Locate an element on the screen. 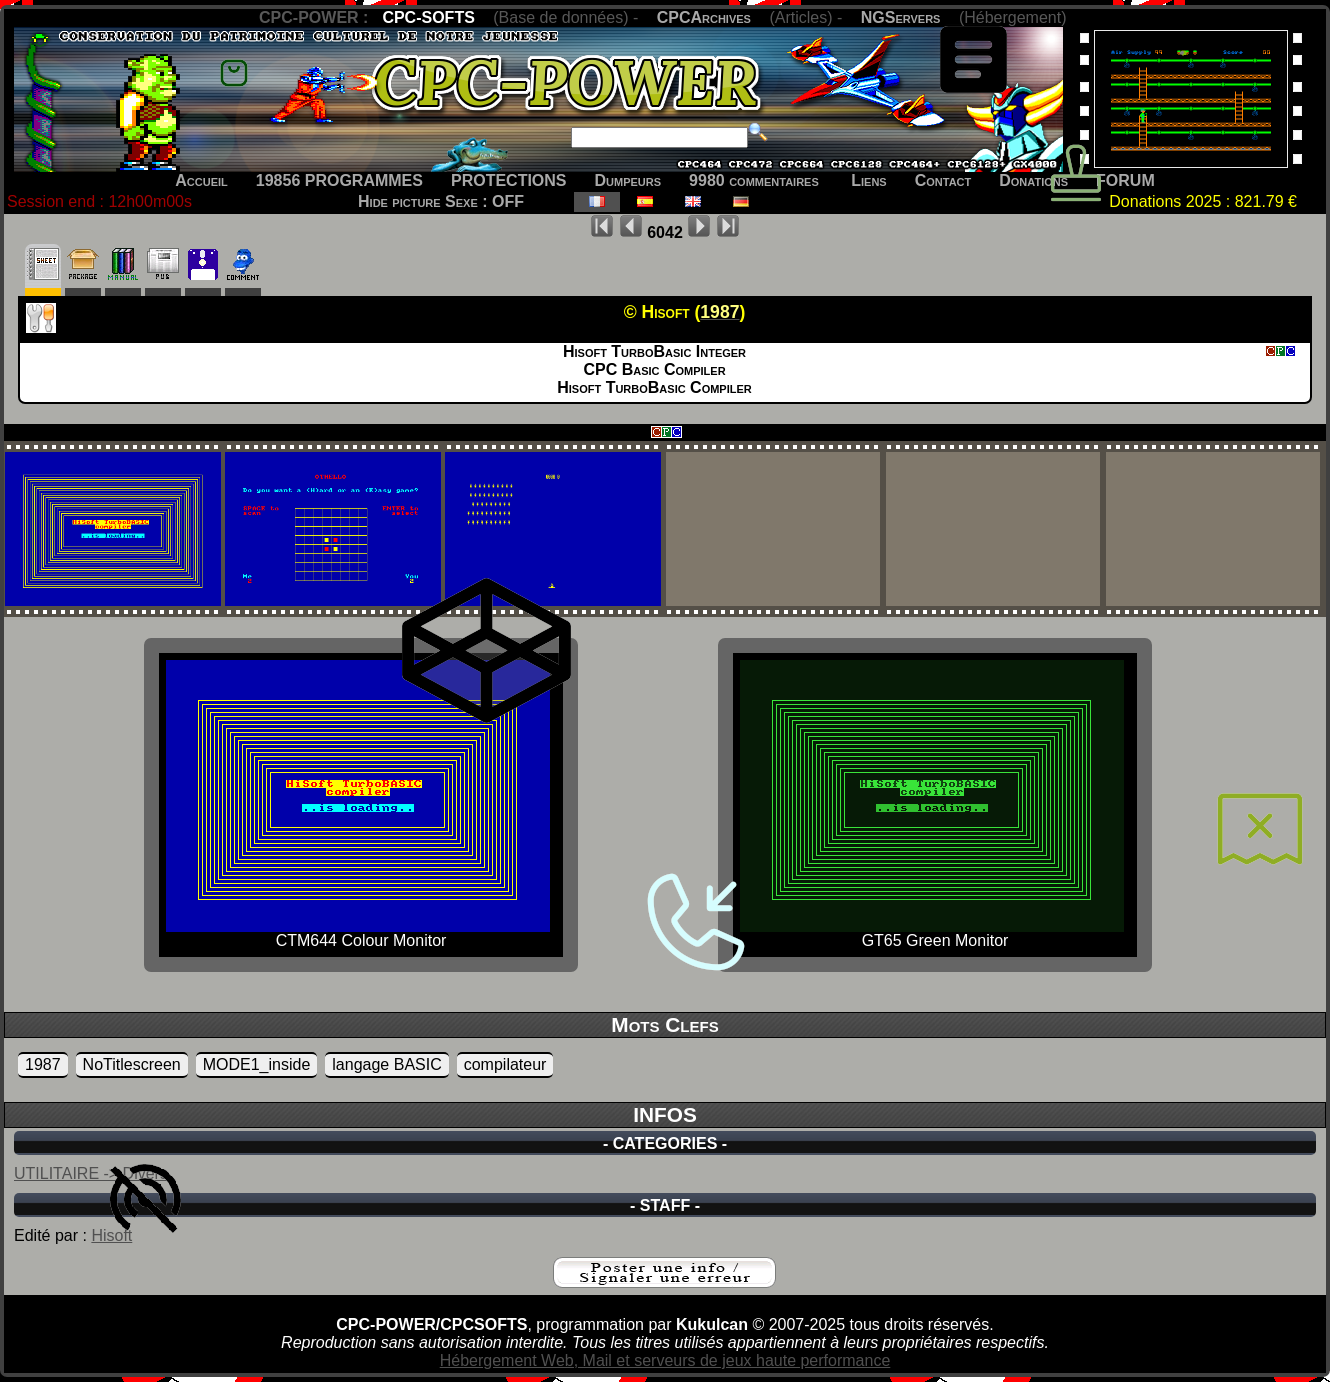 The width and height of the screenshot is (1330, 1382). open huawei appgallery store is located at coordinates (234, 73).